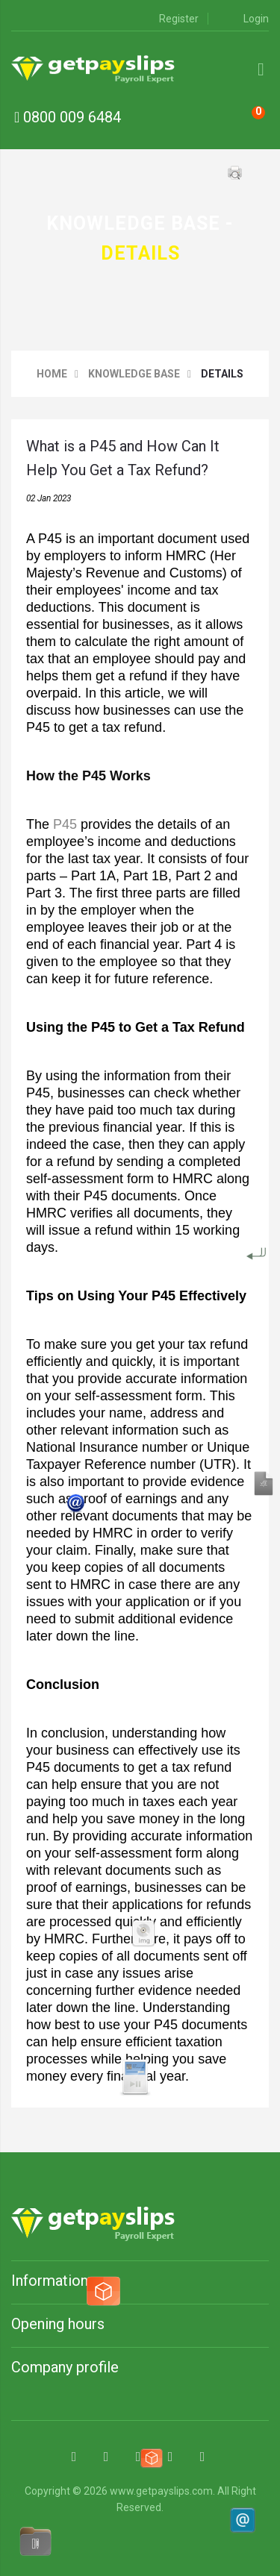 Image resolution: width=280 pixels, height=2576 pixels. What do you see at coordinates (255, 1252) in the screenshot?
I see `reply to all recipients of an email` at bounding box center [255, 1252].